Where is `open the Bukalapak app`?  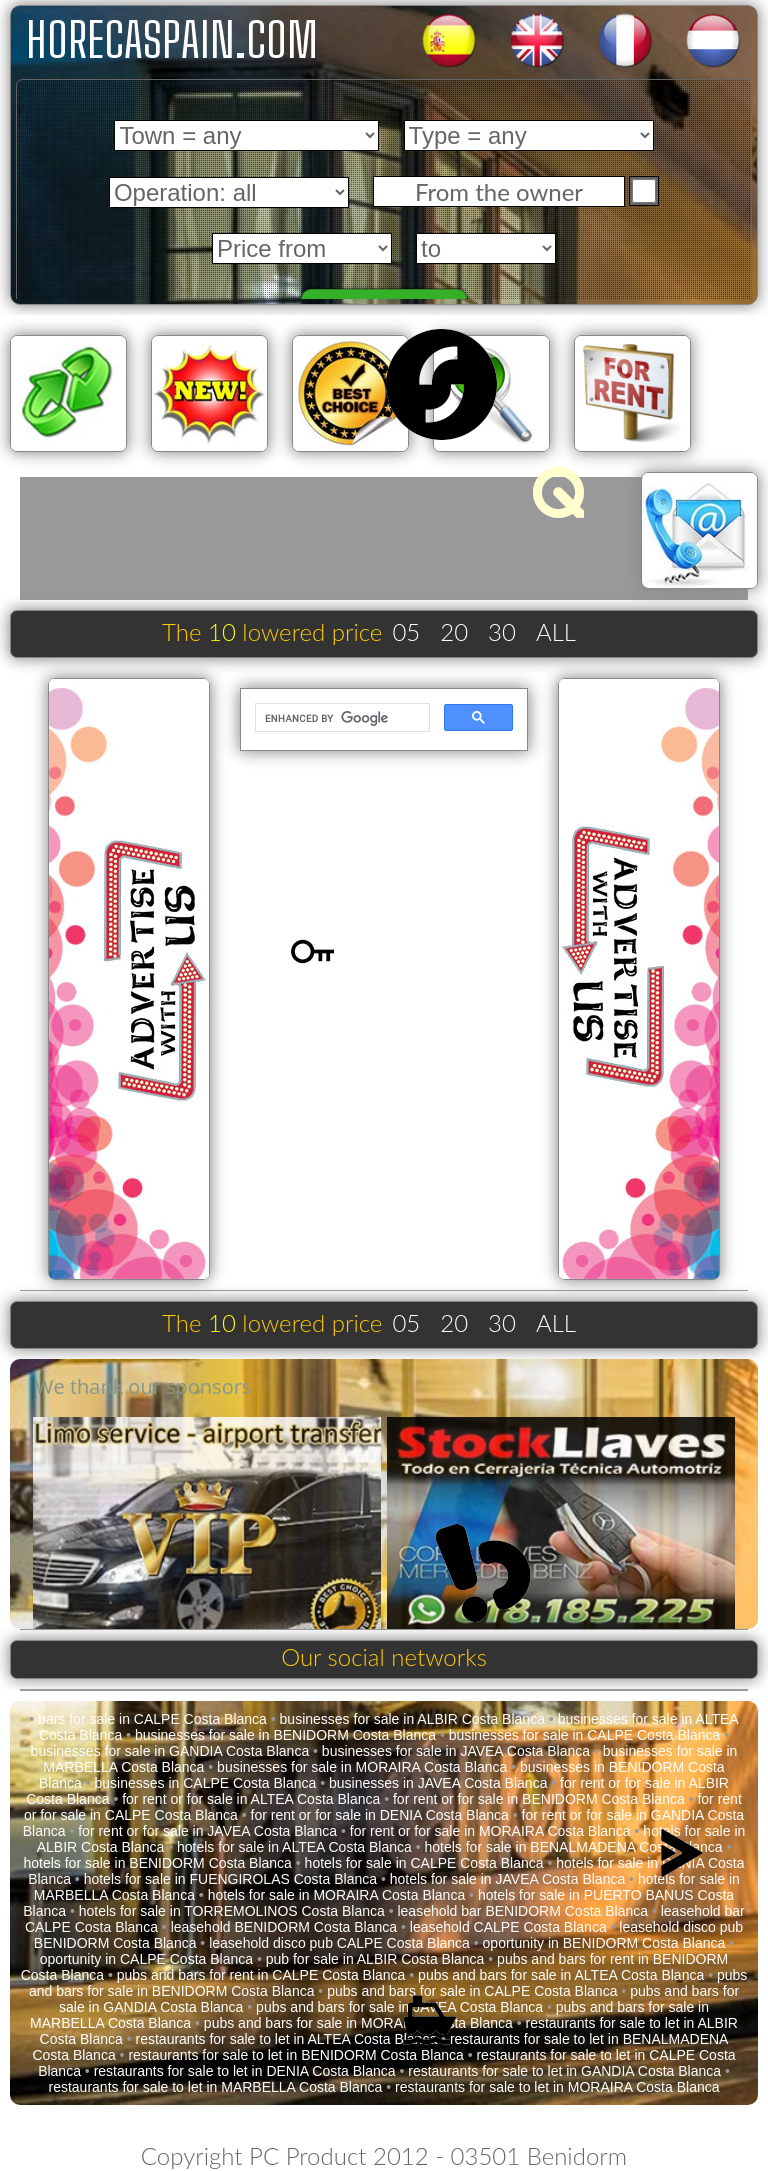 open the Bukalapak app is located at coordinates (483, 1573).